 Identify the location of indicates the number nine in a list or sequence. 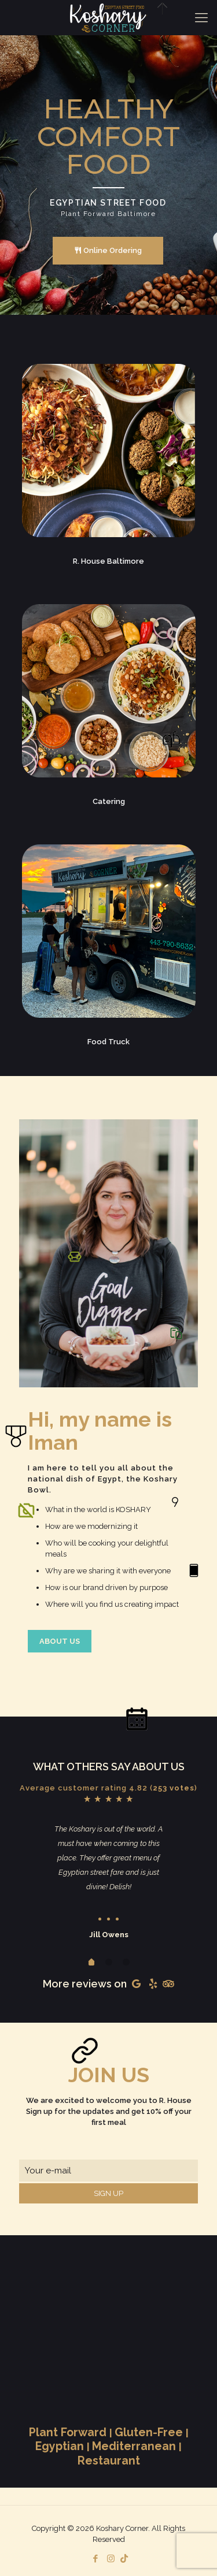
(175, 1502).